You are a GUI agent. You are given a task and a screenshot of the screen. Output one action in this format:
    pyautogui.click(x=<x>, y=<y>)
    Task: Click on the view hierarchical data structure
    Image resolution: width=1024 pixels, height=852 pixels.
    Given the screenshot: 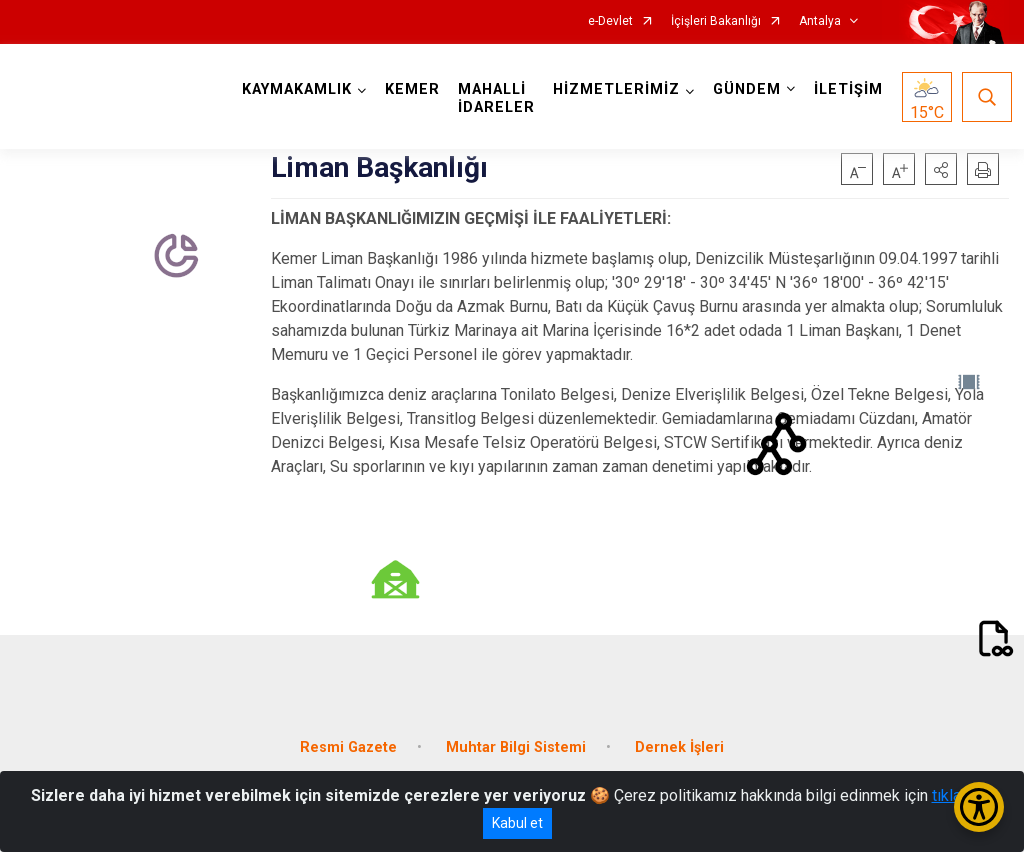 What is the action you would take?
    pyautogui.click(x=778, y=444)
    